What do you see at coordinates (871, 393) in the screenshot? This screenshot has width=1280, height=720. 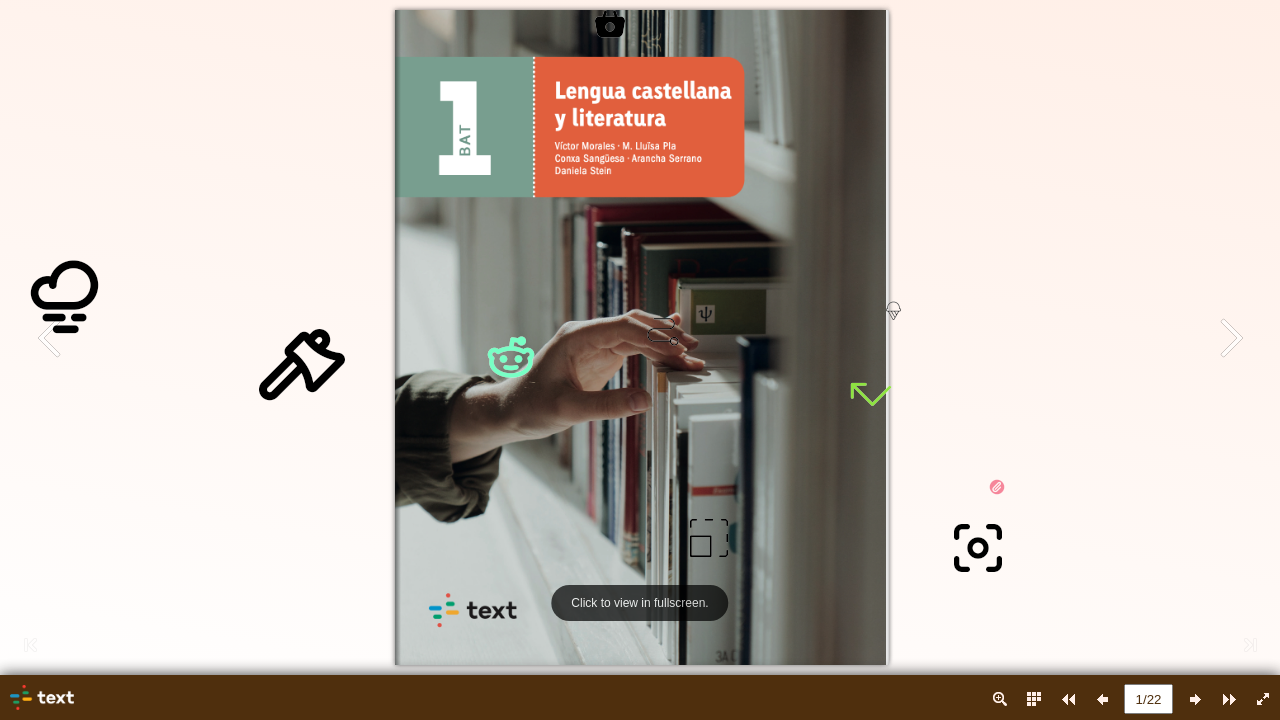 I see `go back to previous step` at bounding box center [871, 393].